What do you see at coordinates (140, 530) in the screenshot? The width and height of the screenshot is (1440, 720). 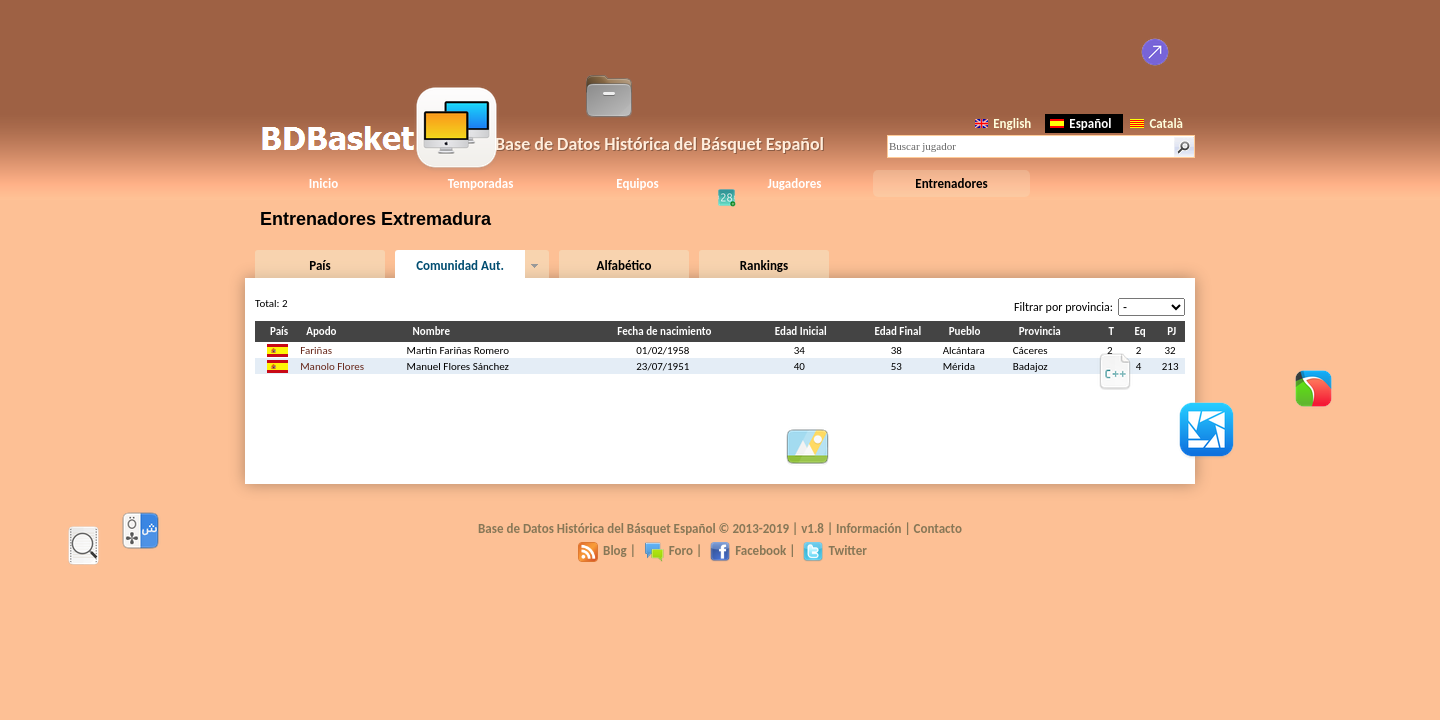 I see `open character map application` at bounding box center [140, 530].